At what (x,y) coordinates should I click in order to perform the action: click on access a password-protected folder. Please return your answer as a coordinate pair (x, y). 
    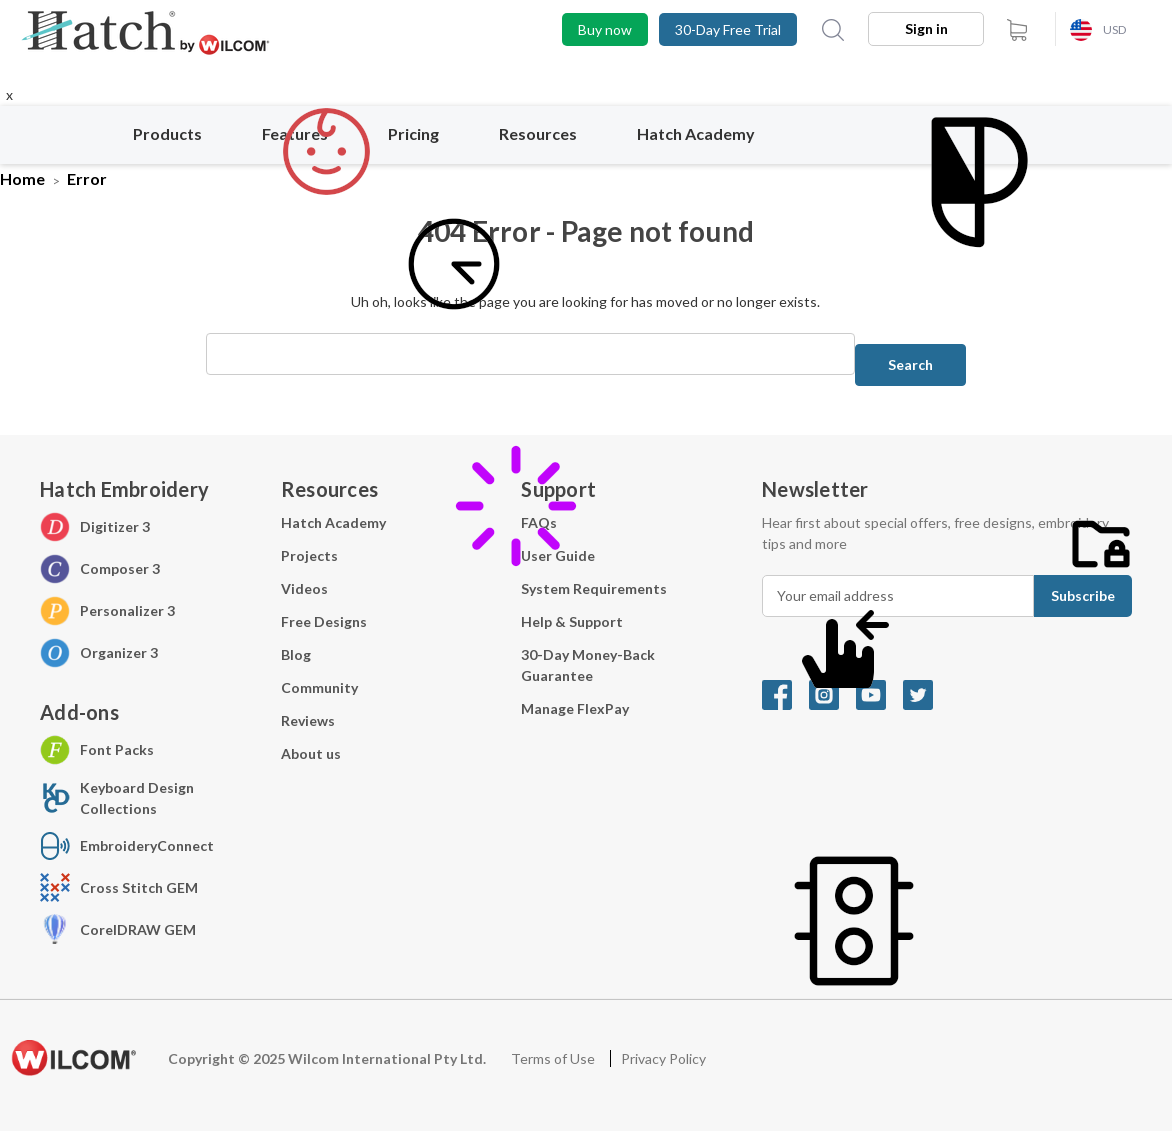
    Looking at the image, I should click on (1101, 543).